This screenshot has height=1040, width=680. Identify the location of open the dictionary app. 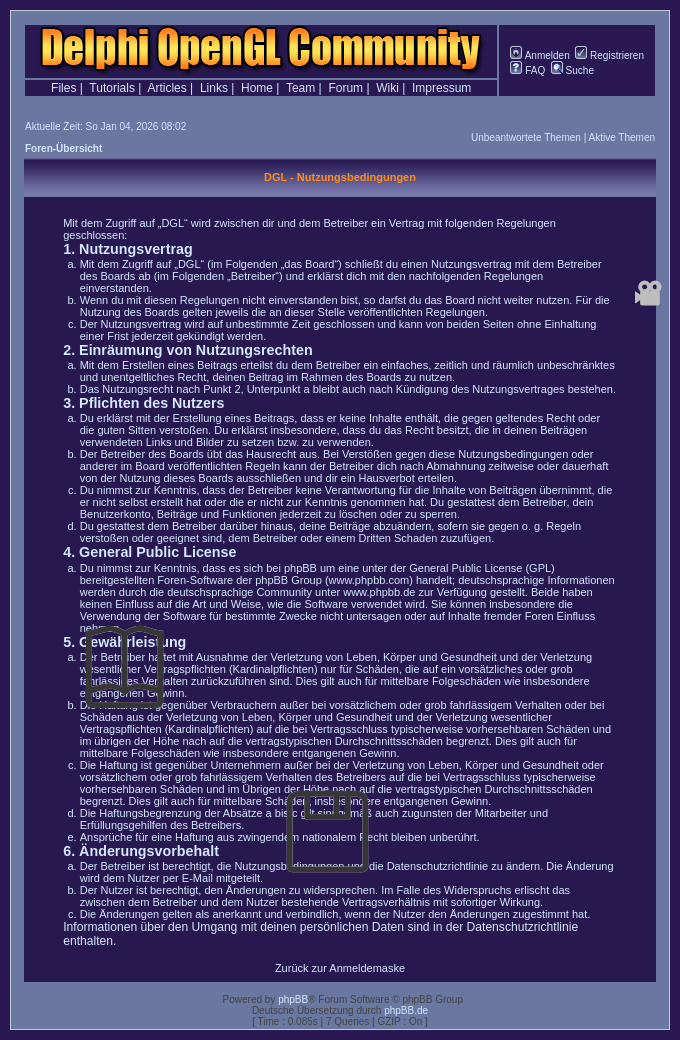
(127, 666).